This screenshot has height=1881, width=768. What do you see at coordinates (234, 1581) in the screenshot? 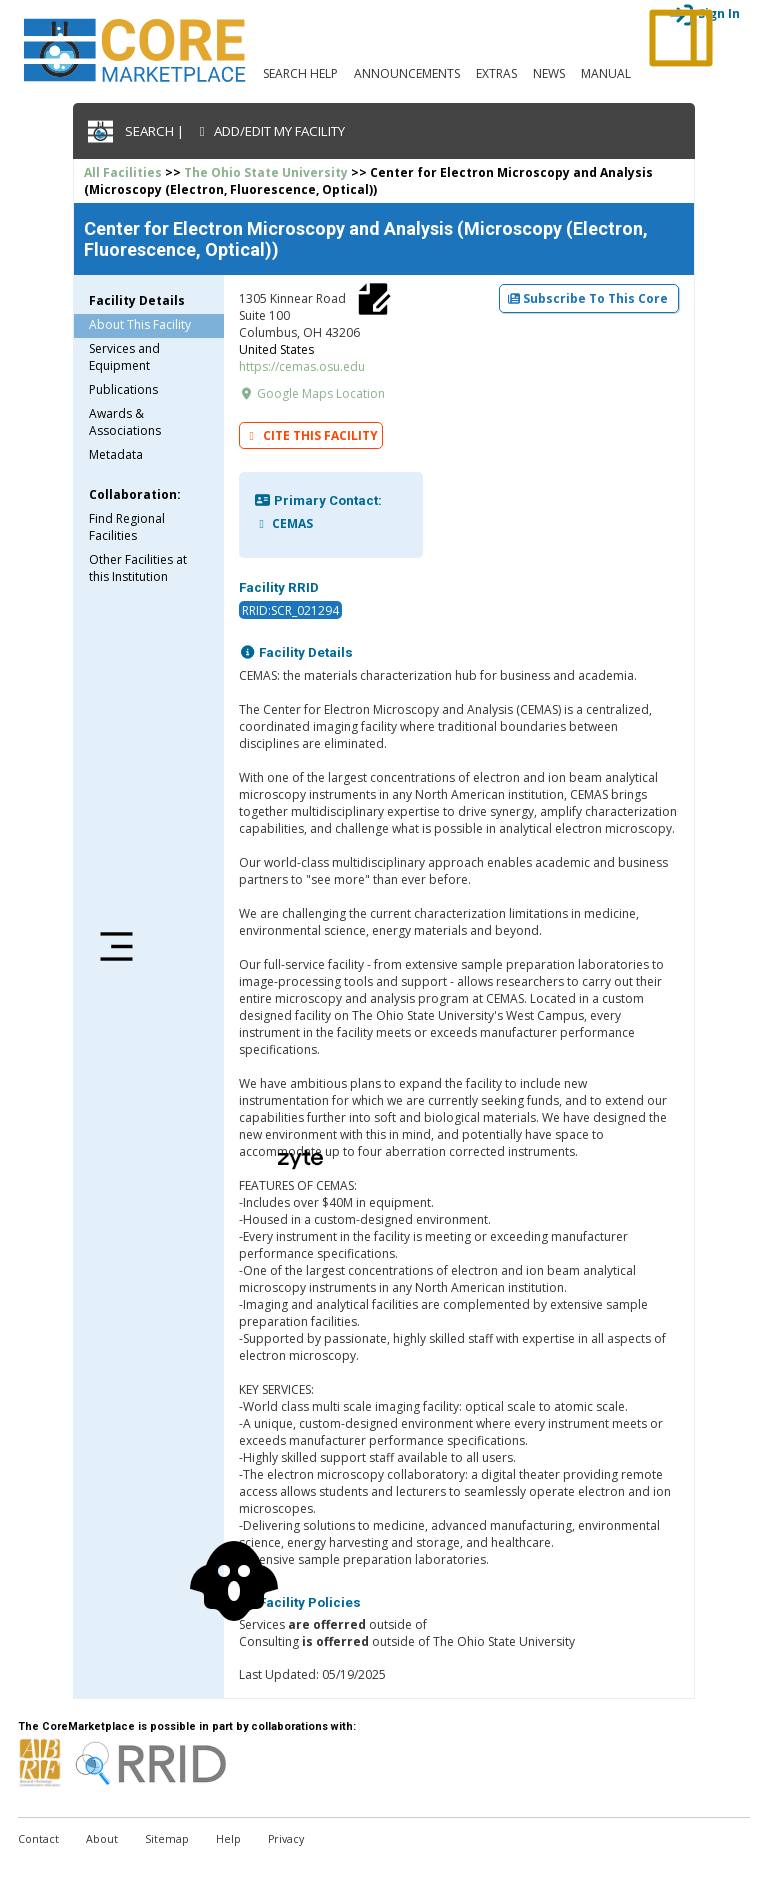
I see `ghost mode or incognito status indicator` at bounding box center [234, 1581].